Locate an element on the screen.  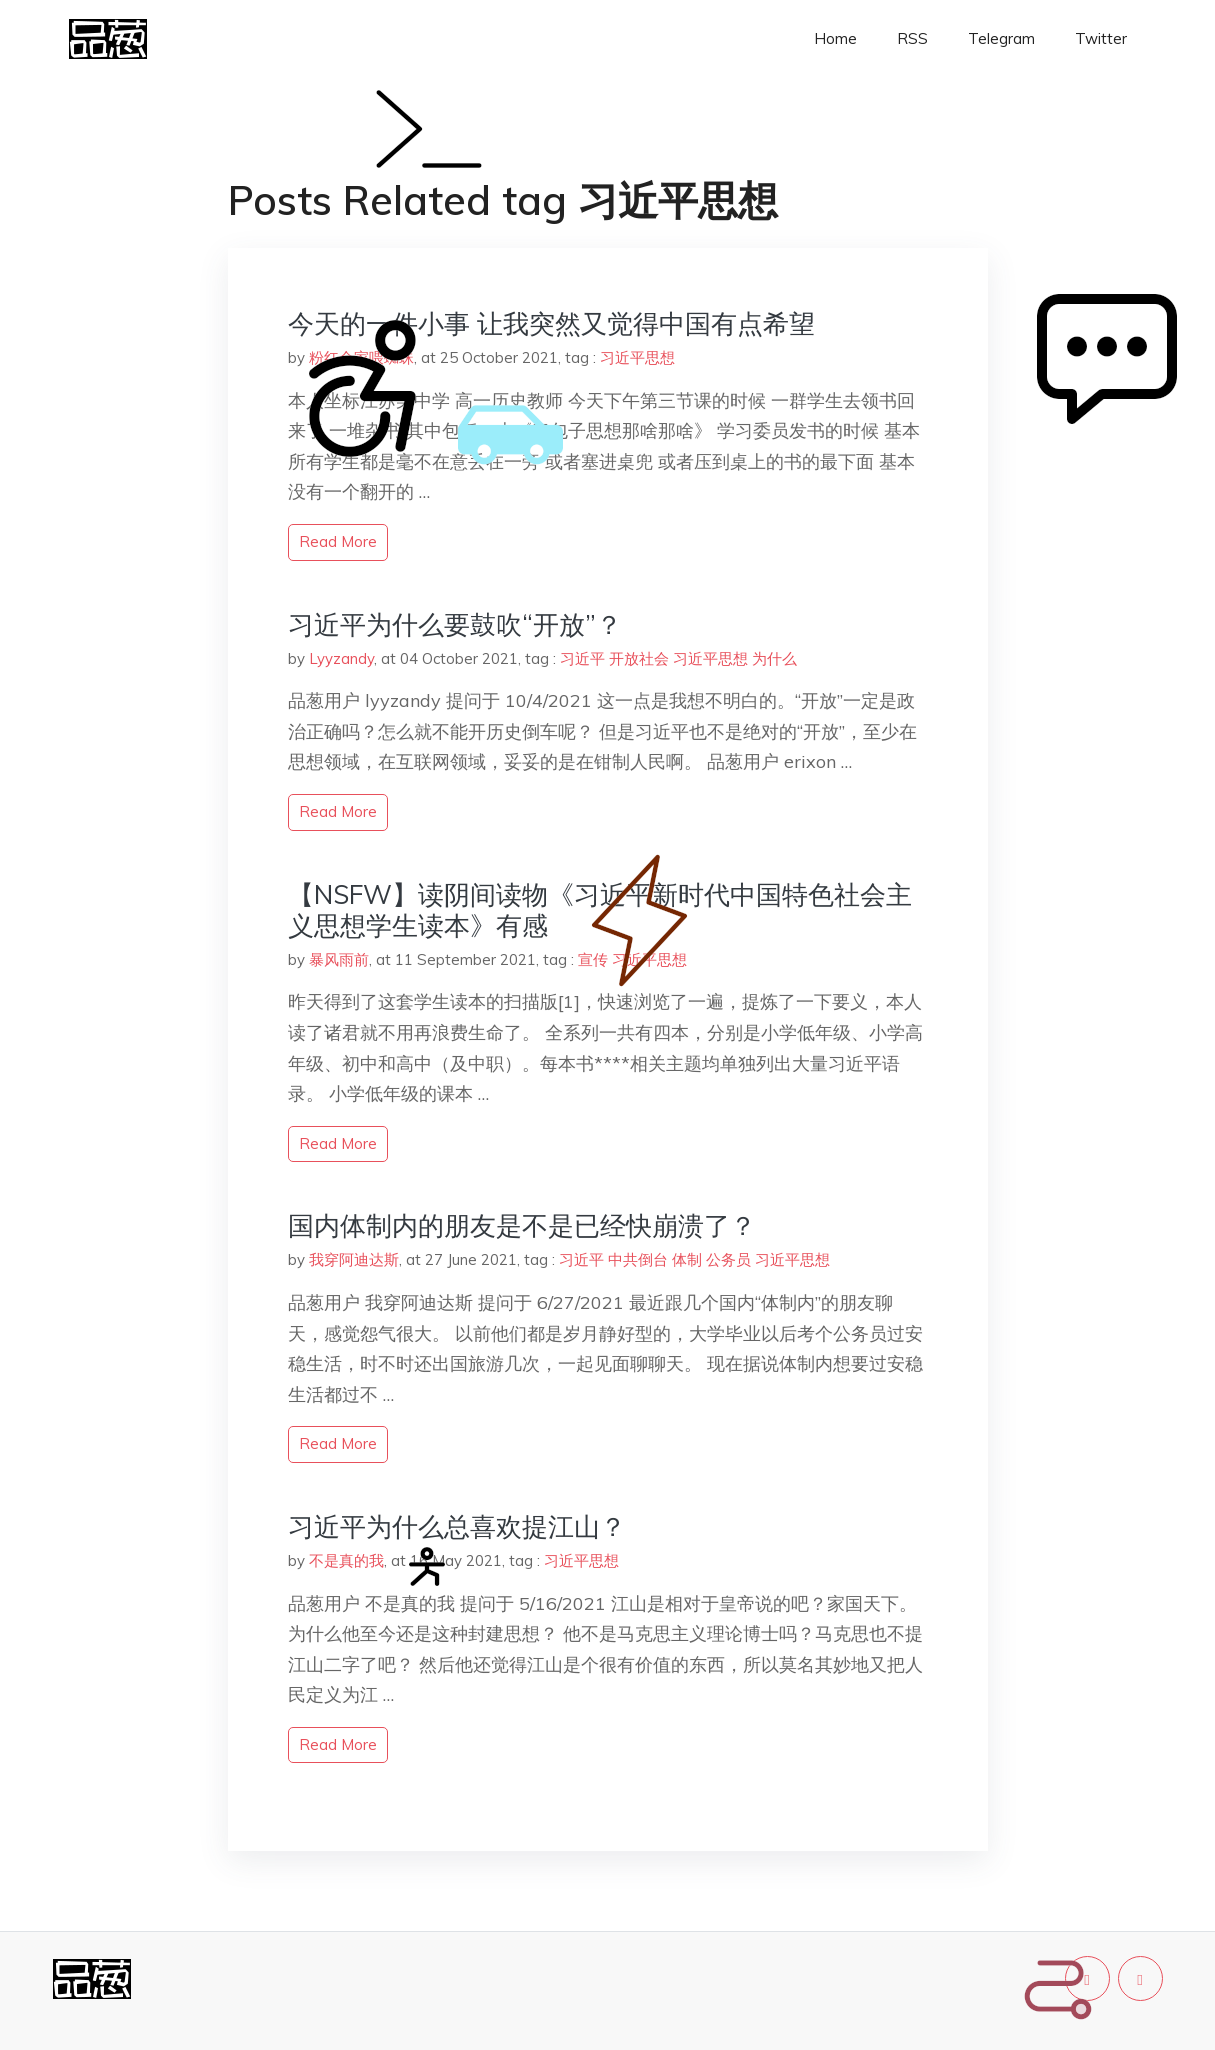
indicates wheelchair accessible route or facility is located at coordinates (365, 391).